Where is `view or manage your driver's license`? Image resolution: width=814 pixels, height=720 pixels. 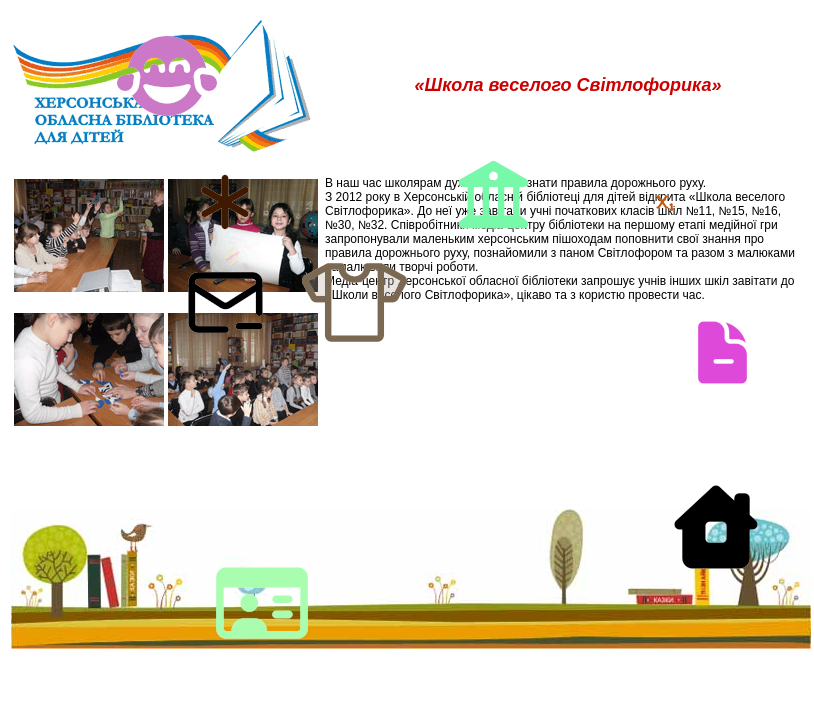
view or manage your driver's license is located at coordinates (262, 603).